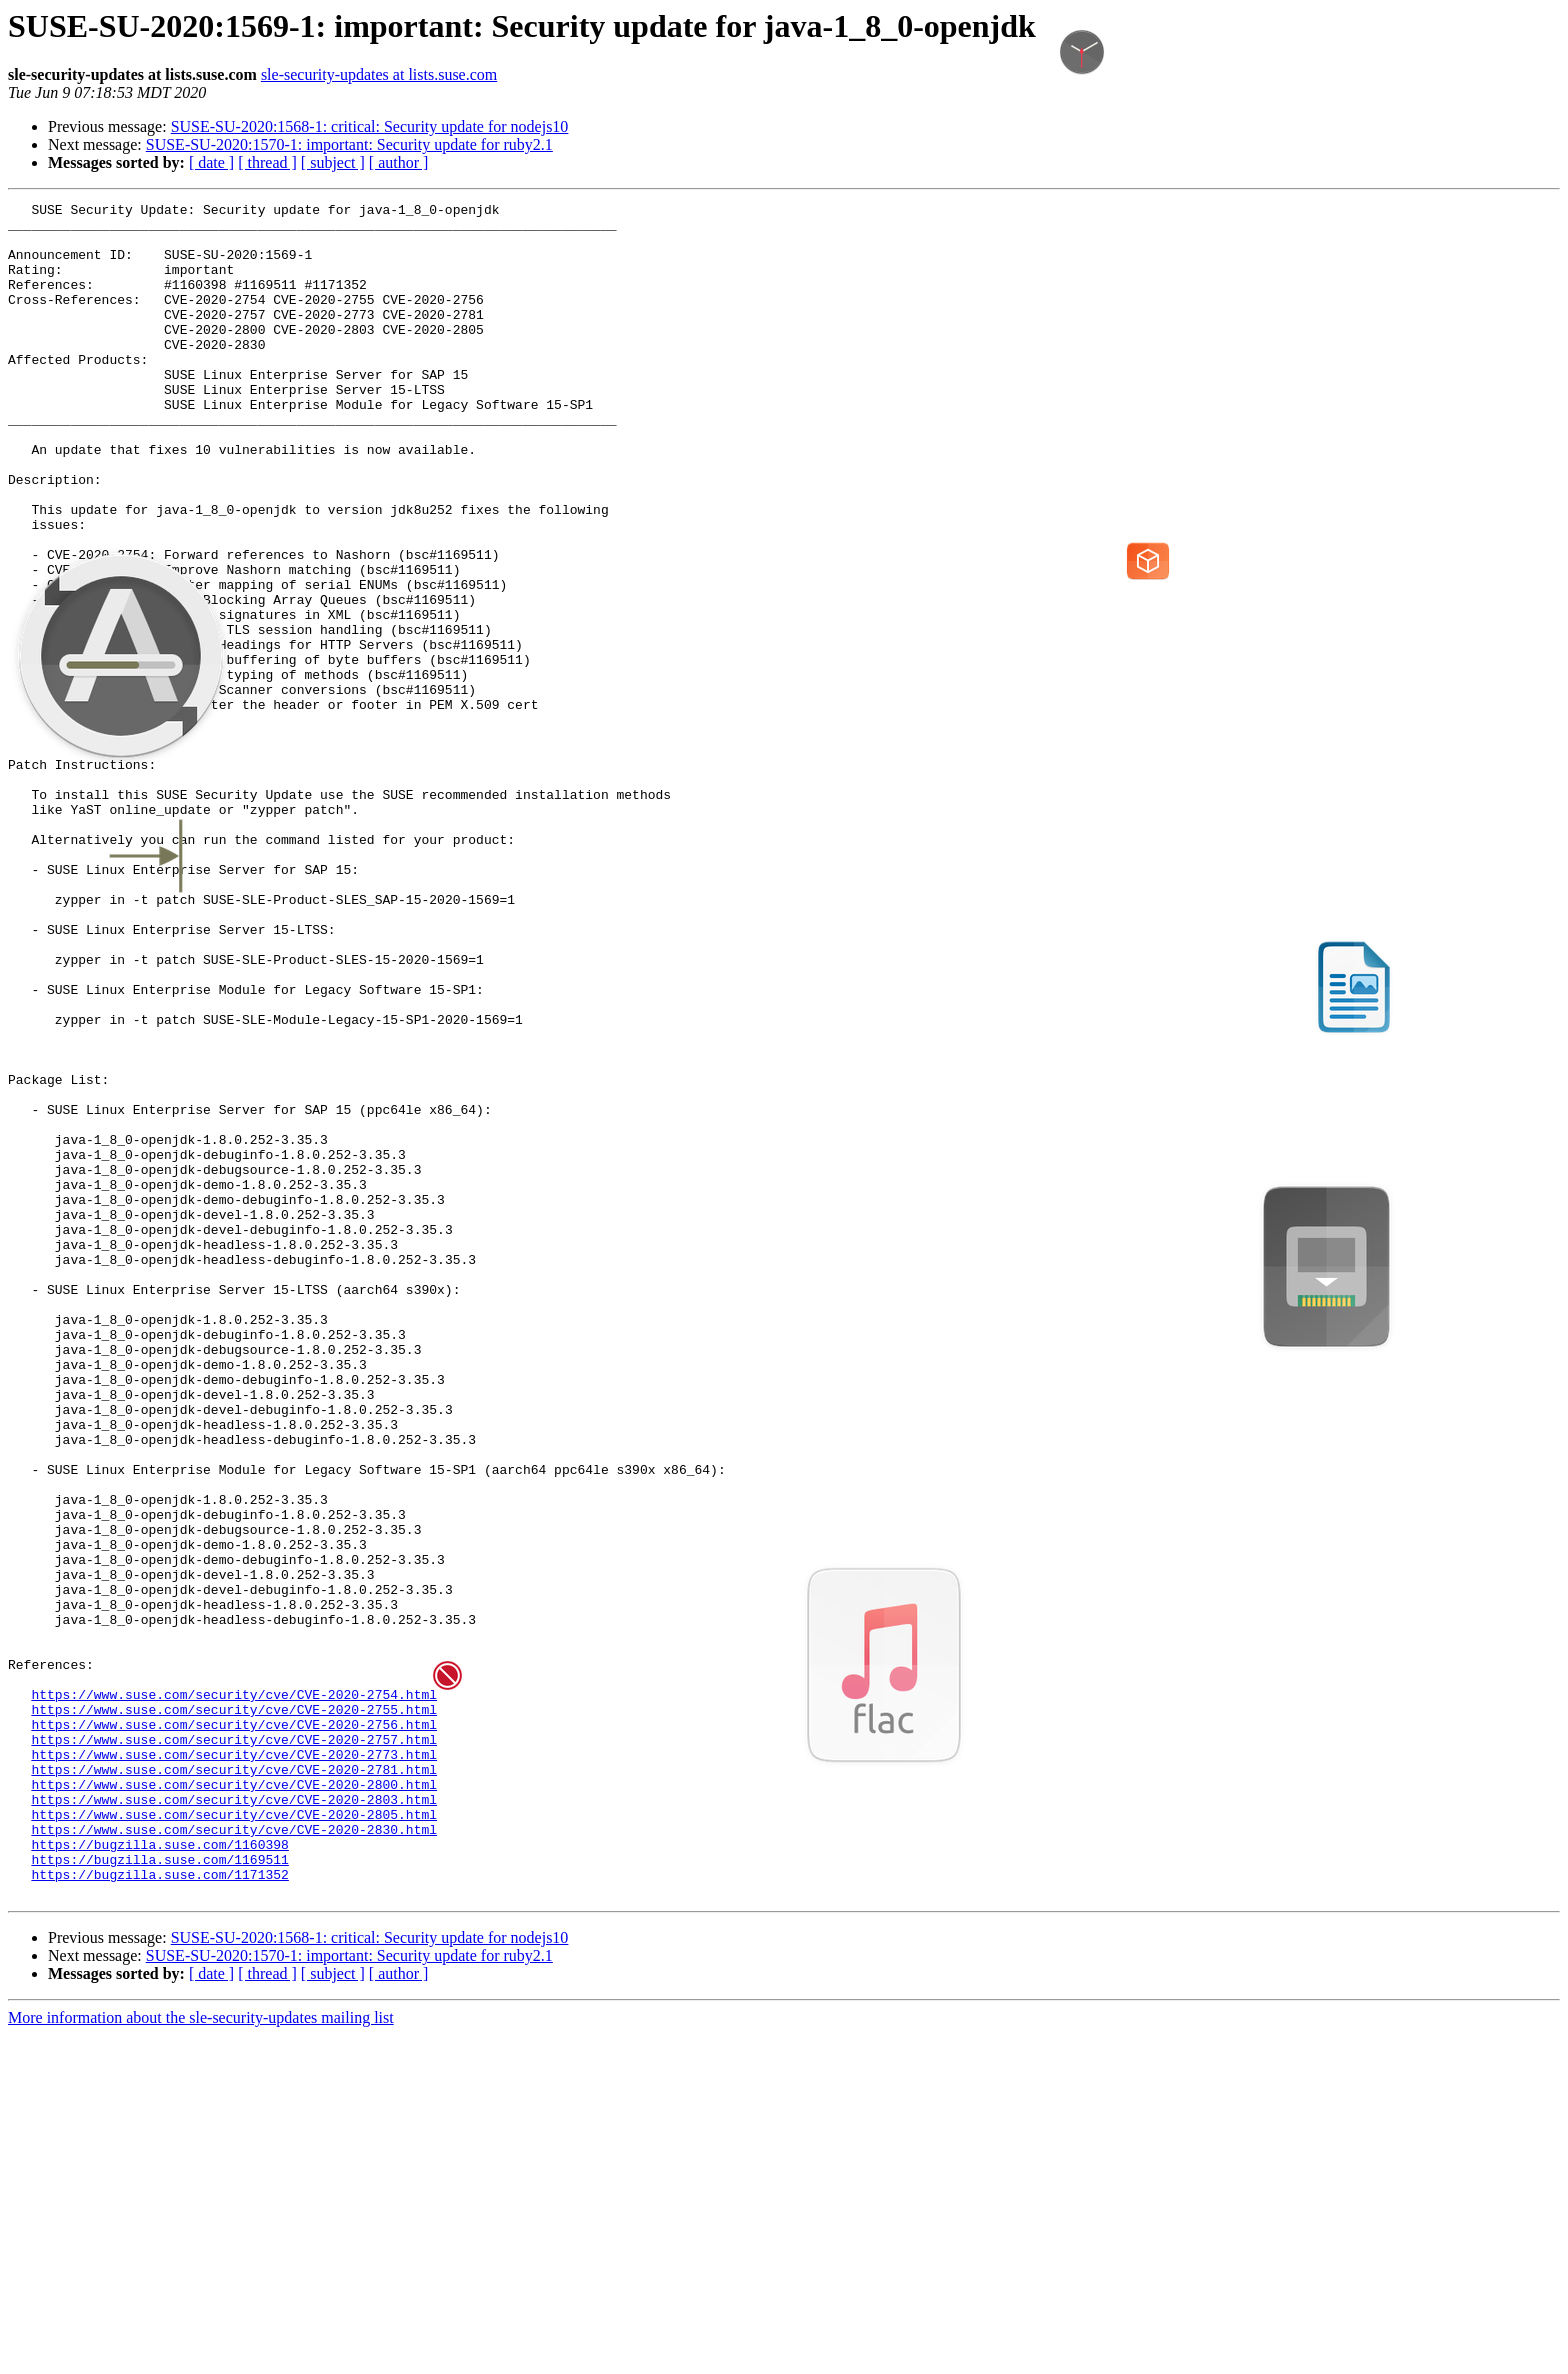  I want to click on n64 game rom file, so click(1326, 1266).